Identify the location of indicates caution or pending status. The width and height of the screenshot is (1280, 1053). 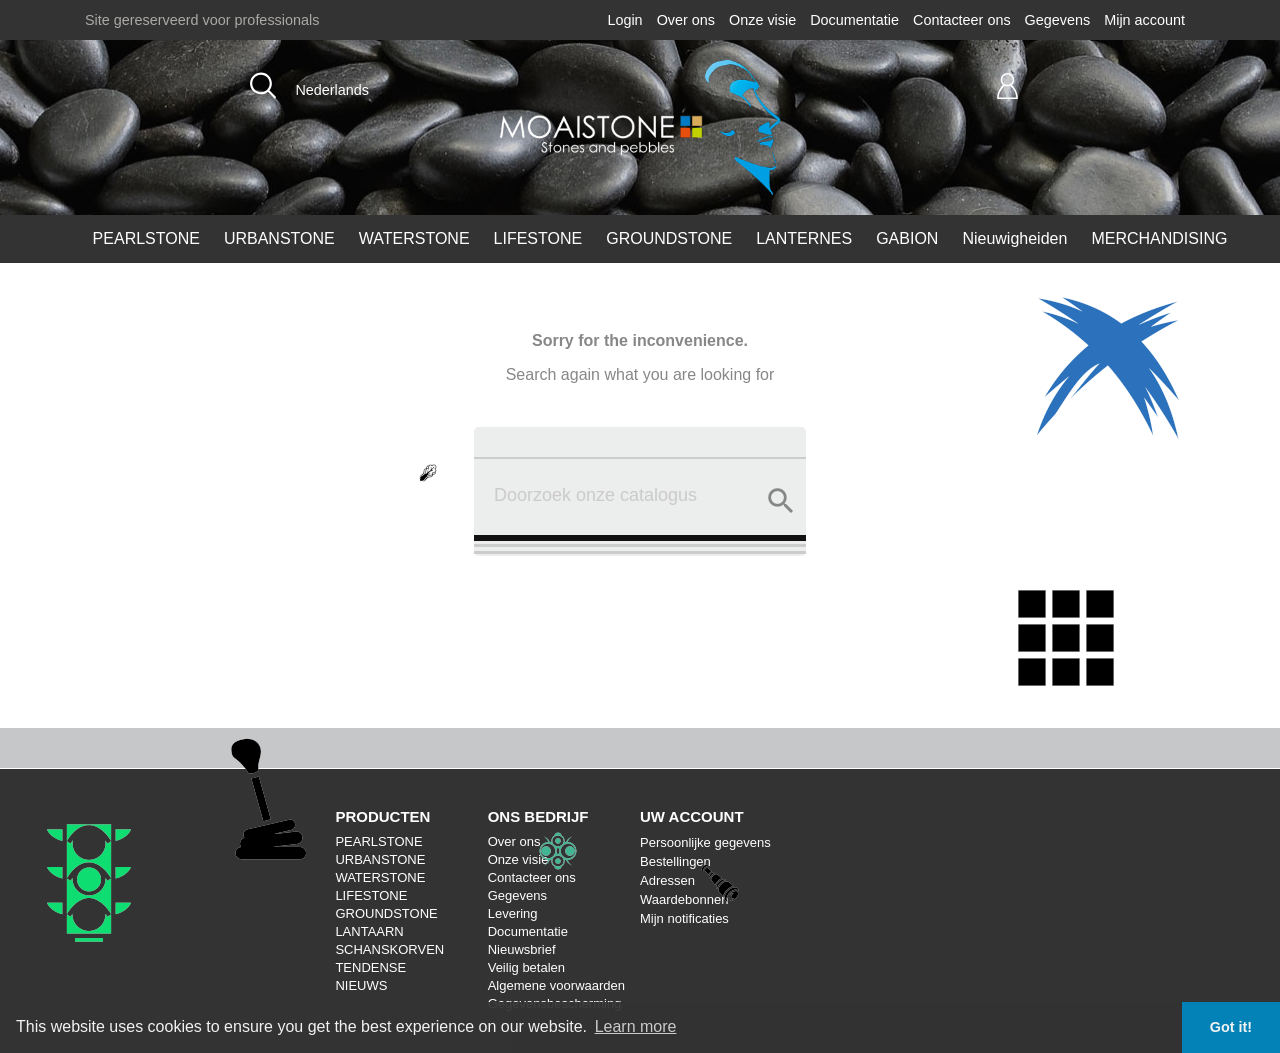
(89, 883).